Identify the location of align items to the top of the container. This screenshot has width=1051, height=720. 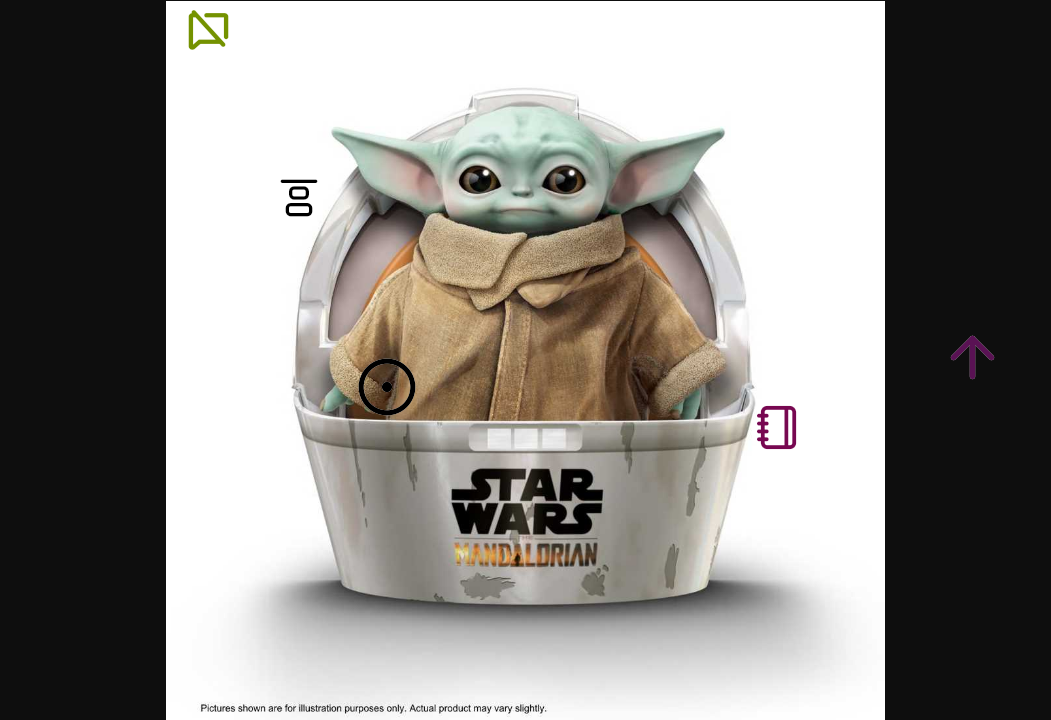
(299, 198).